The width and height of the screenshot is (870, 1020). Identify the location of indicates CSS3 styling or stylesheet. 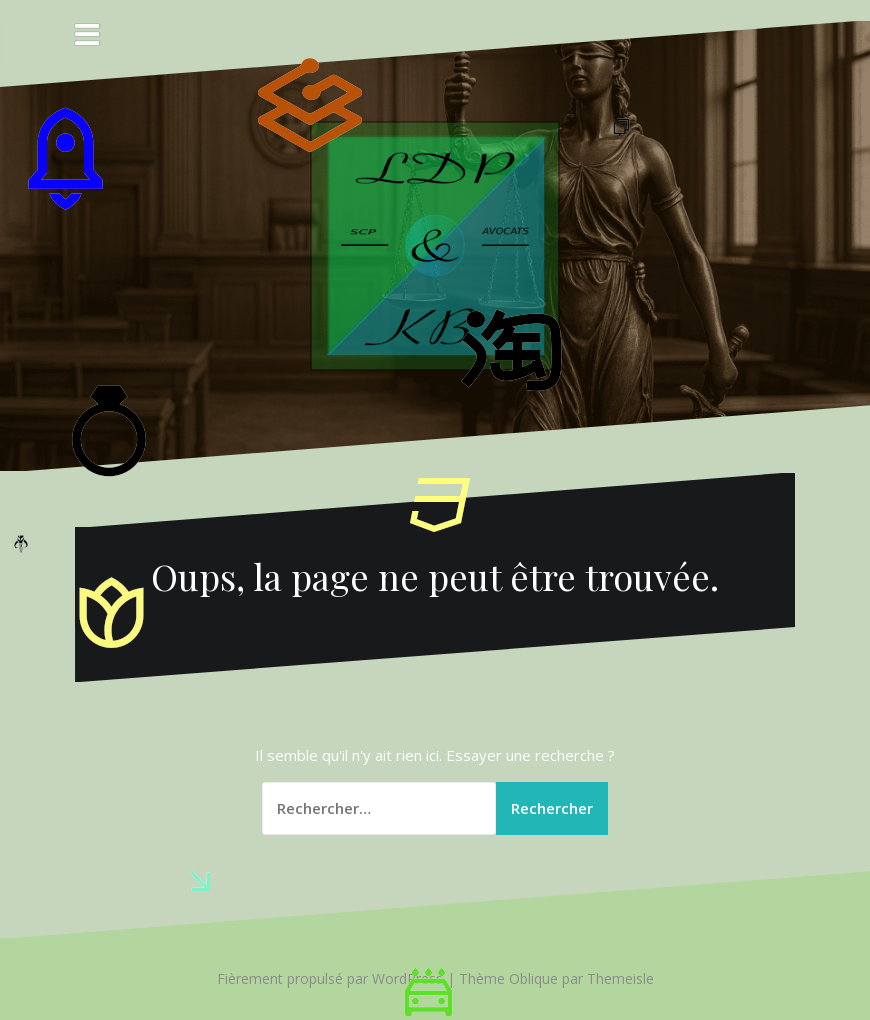
(440, 505).